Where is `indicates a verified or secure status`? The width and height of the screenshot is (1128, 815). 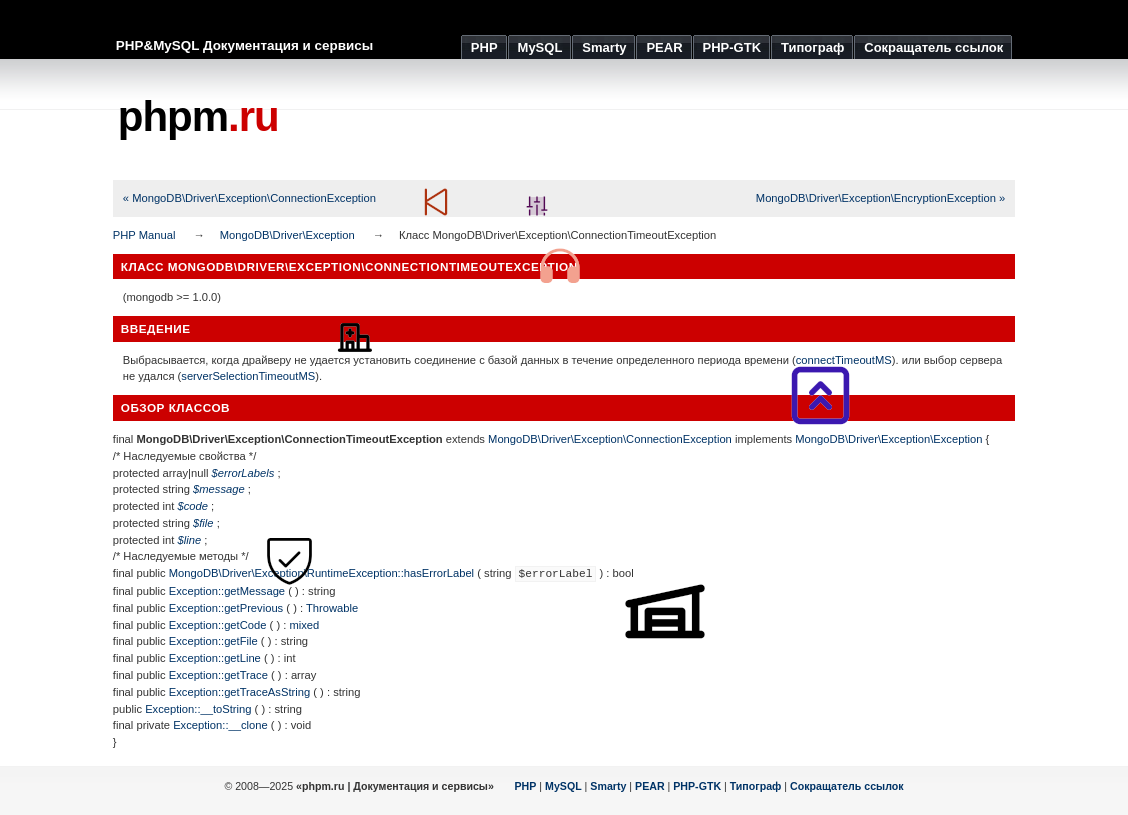
indicates a verified or secure status is located at coordinates (289, 558).